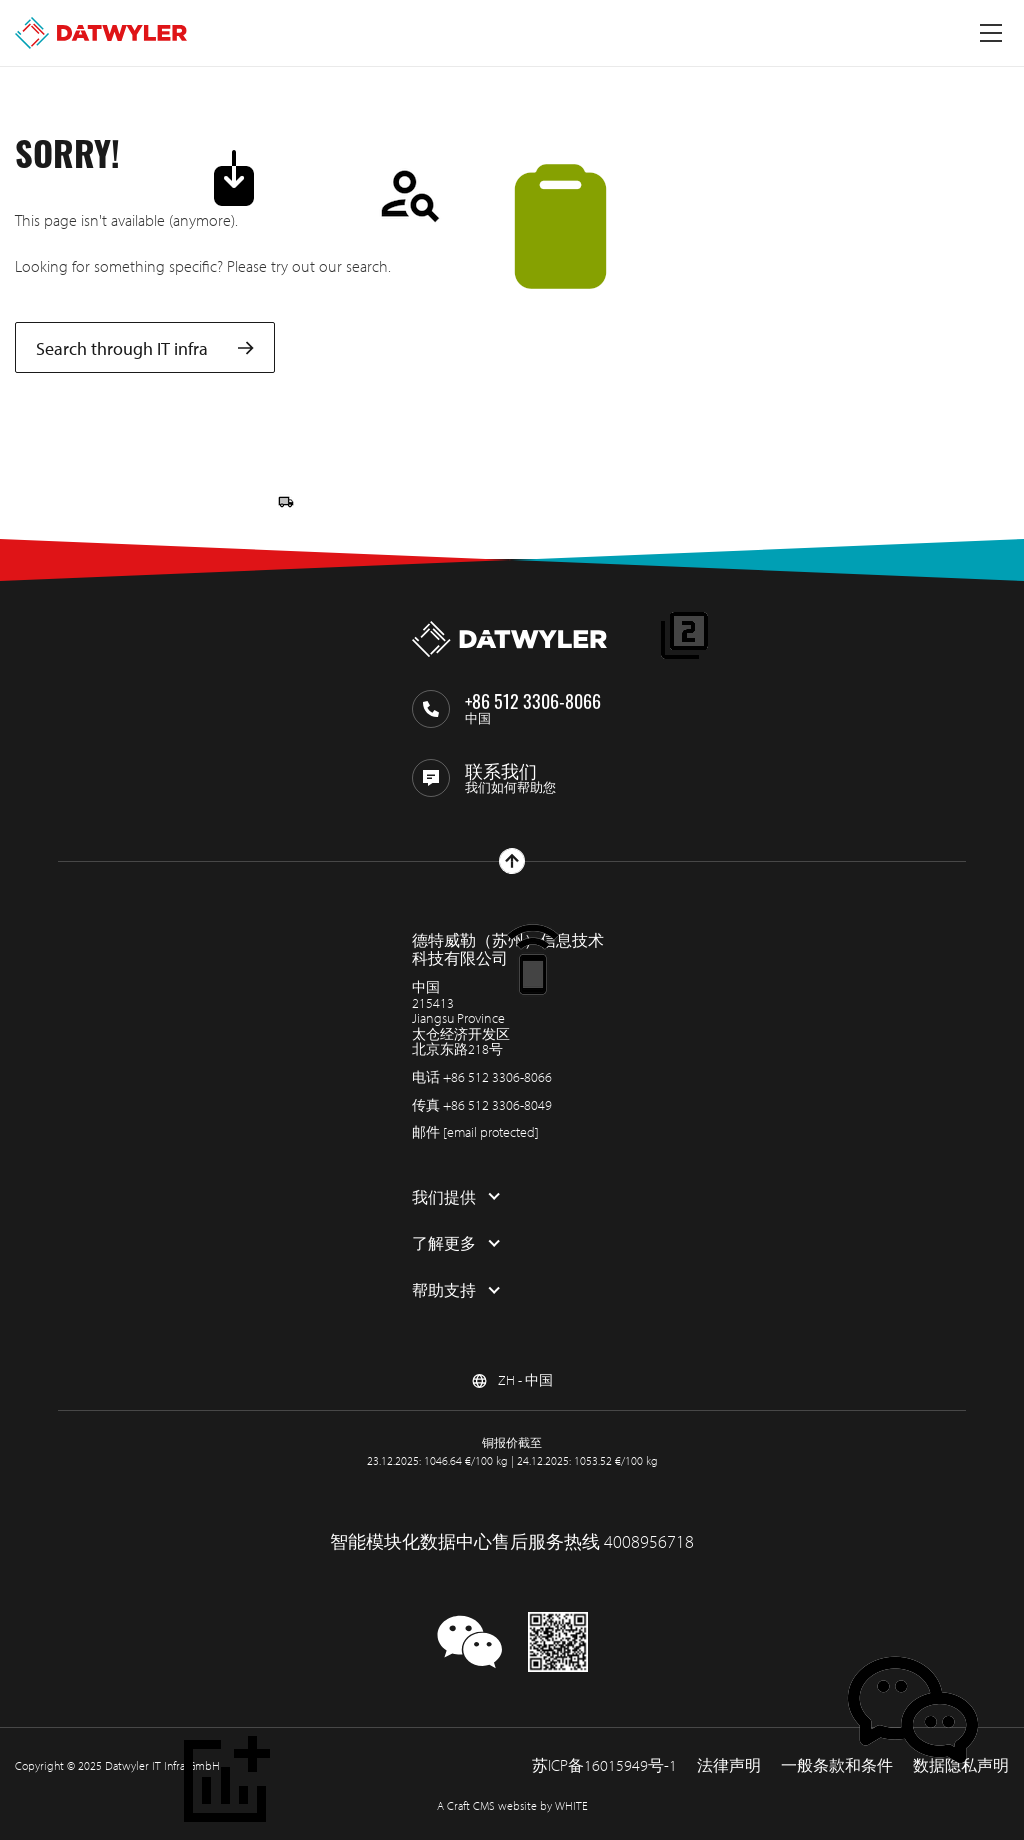  I want to click on track your delivery status, so click(286, 502).